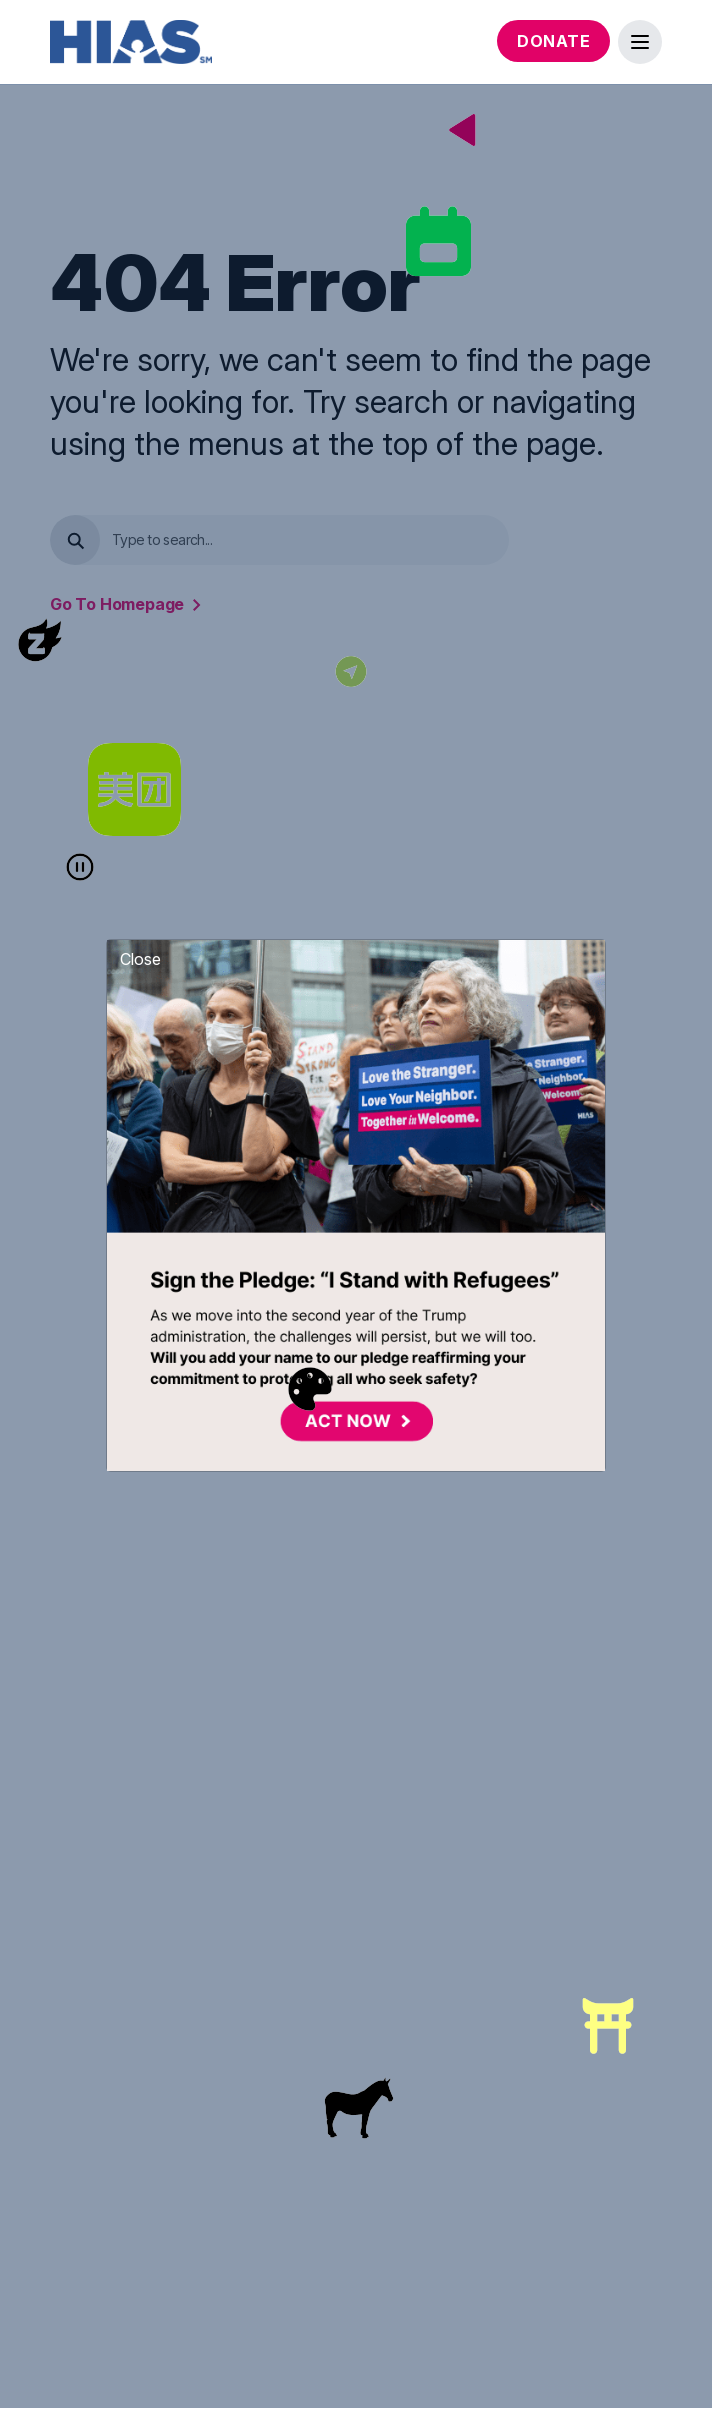 The image size is (712, 2411). Describe the element at coordinates (608, 2025) in the screenshot. I see `indicates Japanese culture or travel content` at that location.